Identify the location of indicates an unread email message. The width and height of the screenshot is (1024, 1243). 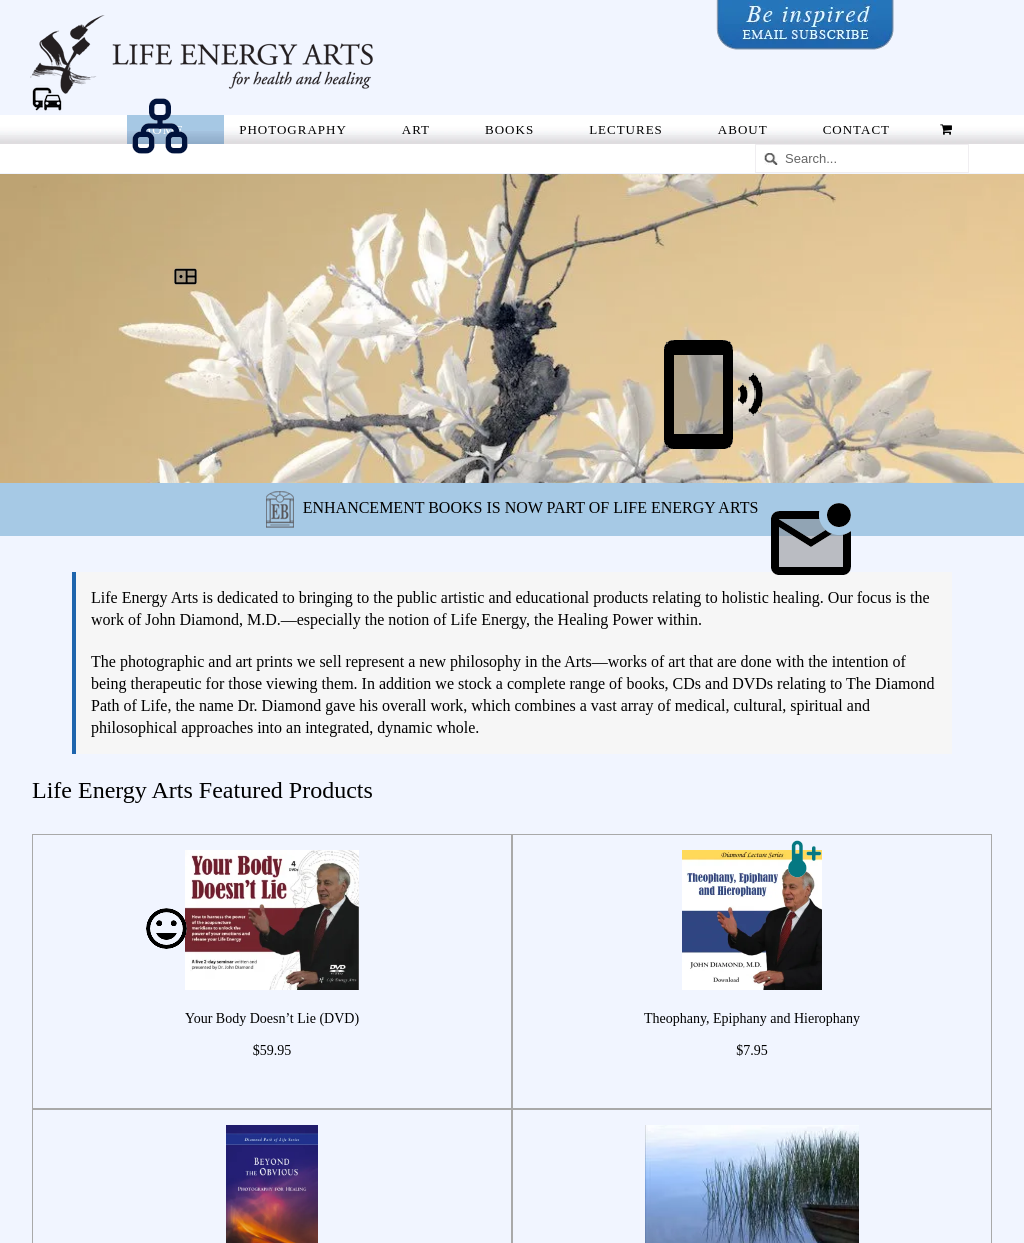
(811, 543).